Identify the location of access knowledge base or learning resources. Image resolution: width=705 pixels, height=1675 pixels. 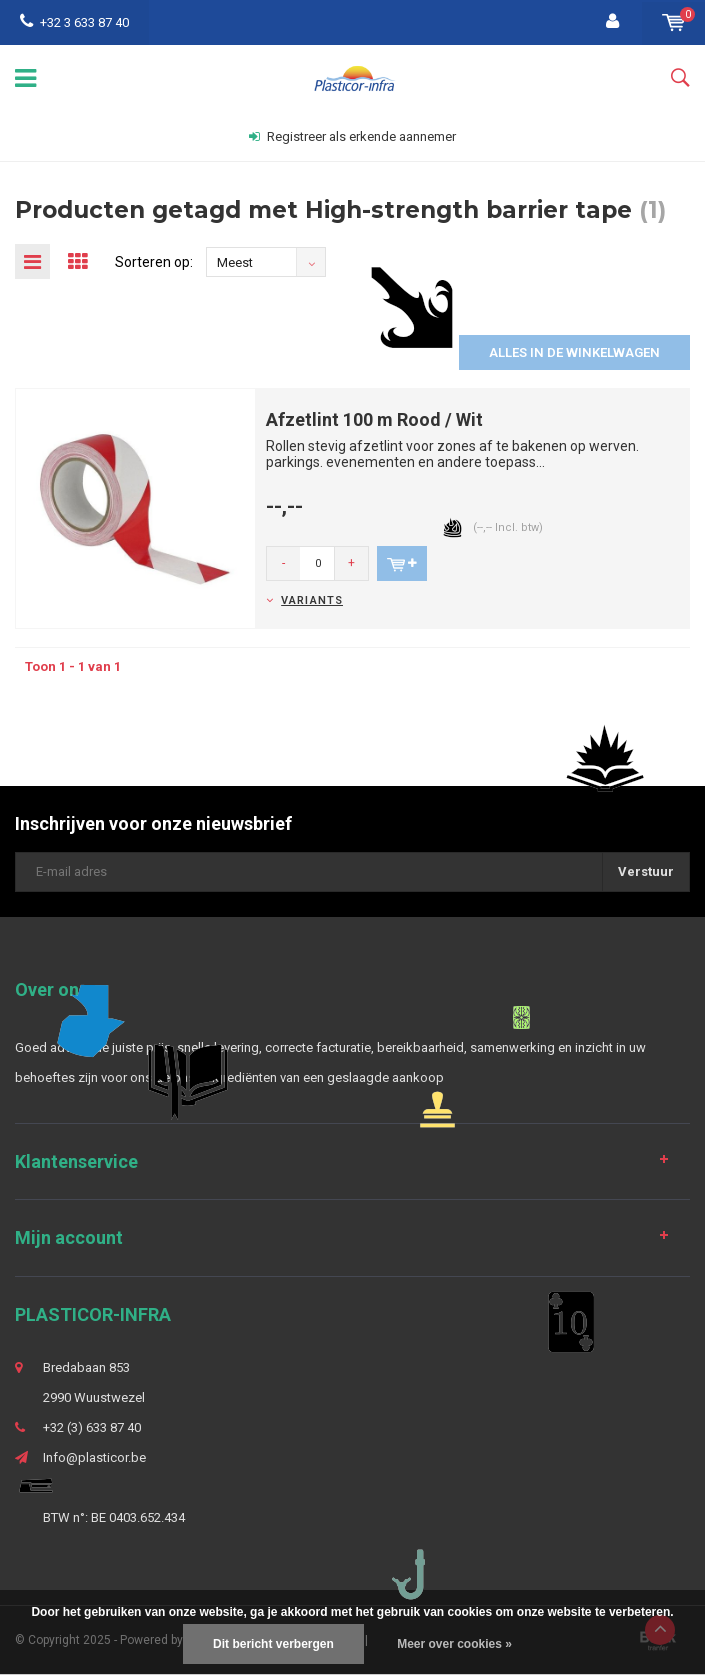
(605, 764).